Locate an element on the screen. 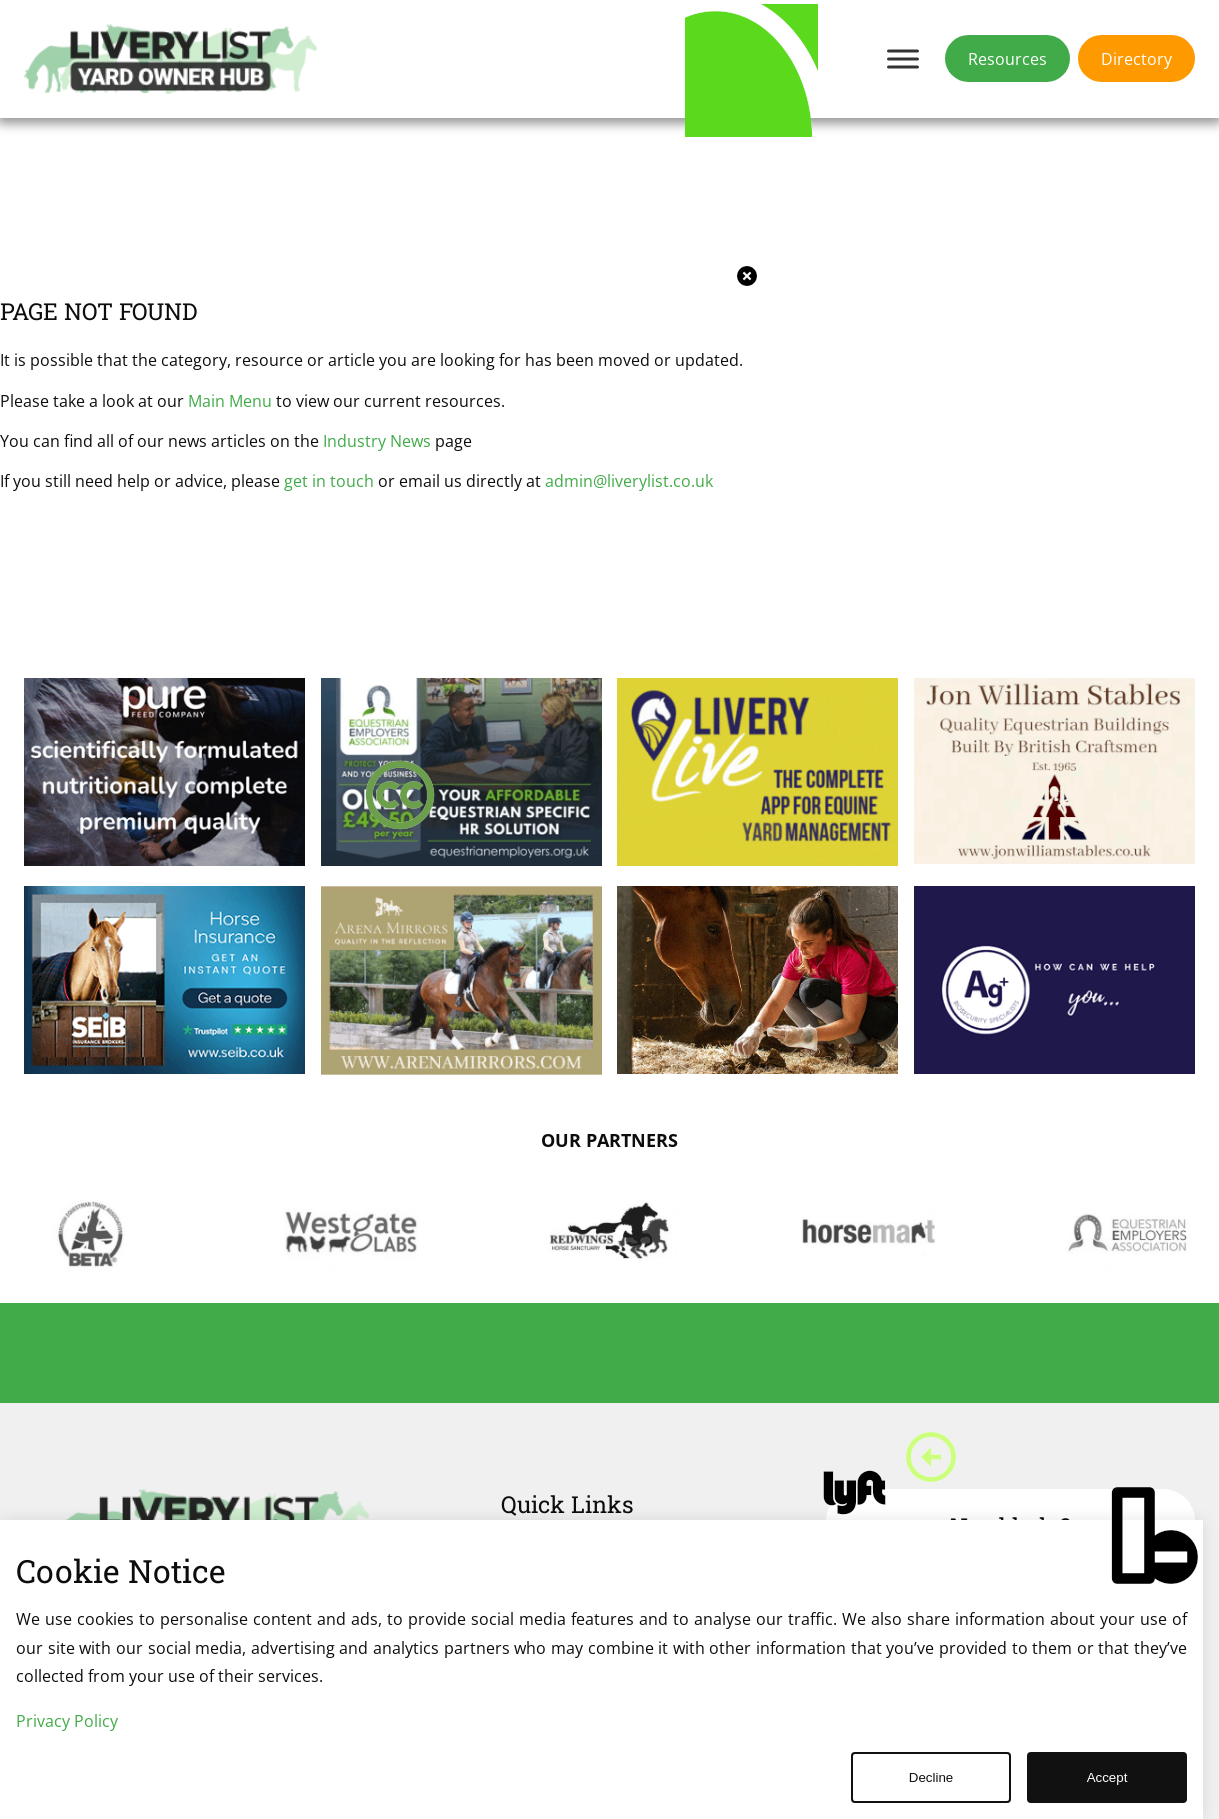 The width and height of the screenshot is (1219, 1819). close or dismiss a dialog is located at coordinates (747, 276).